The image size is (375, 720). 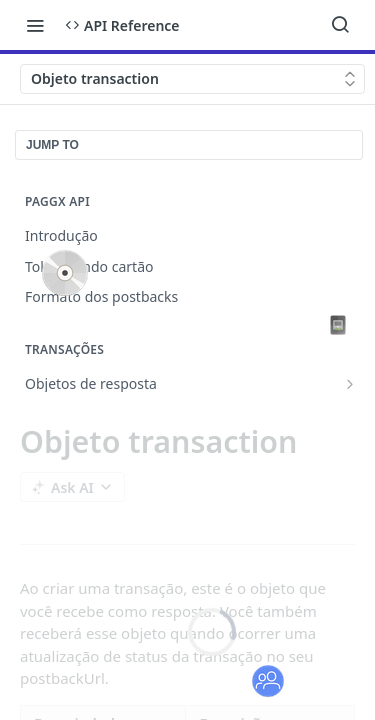 I want to click on access user account settings, so click(x=268, y=681).